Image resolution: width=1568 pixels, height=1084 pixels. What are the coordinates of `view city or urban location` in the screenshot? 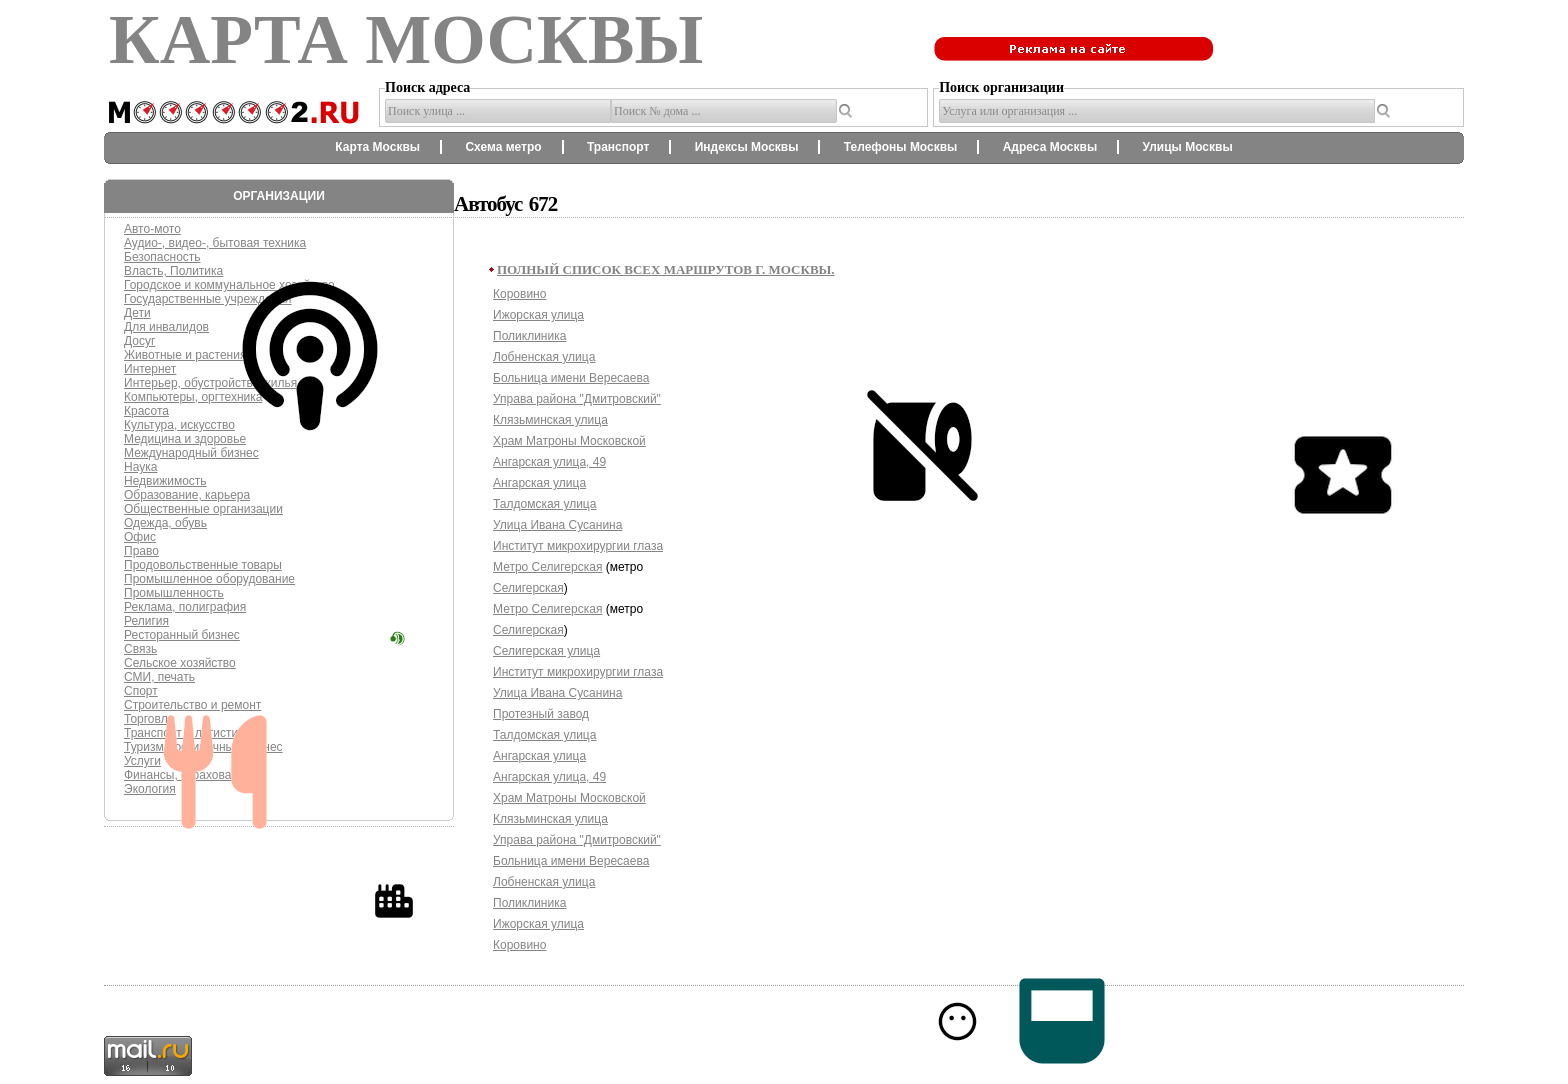 It's located at (394, 901).